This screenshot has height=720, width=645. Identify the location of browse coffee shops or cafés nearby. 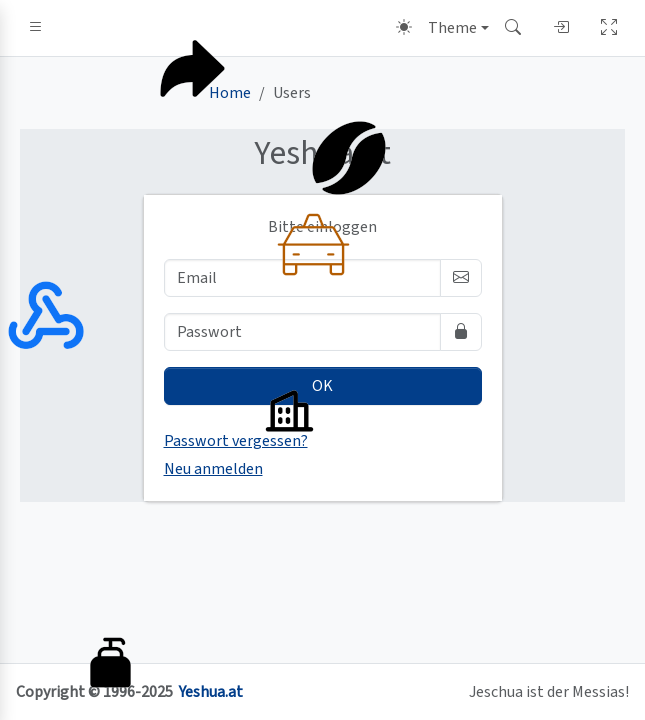
(349, 158).